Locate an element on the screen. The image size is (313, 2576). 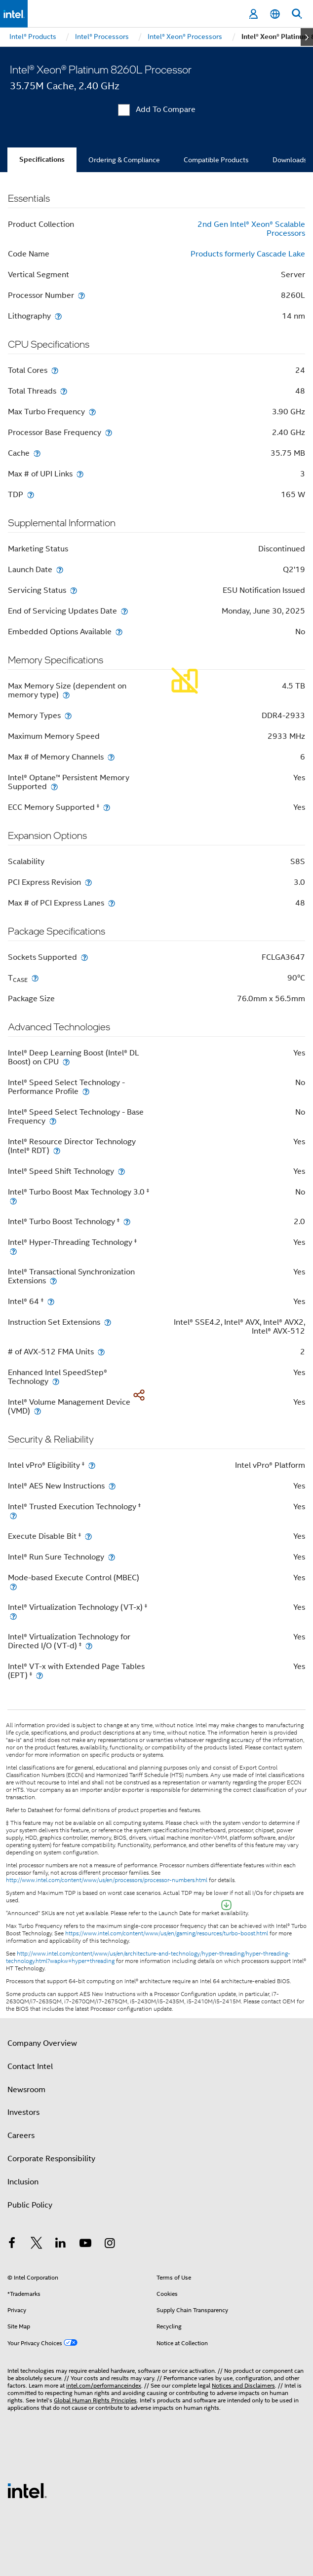
disable chart or analytics view is located at coordinates (185, 681).